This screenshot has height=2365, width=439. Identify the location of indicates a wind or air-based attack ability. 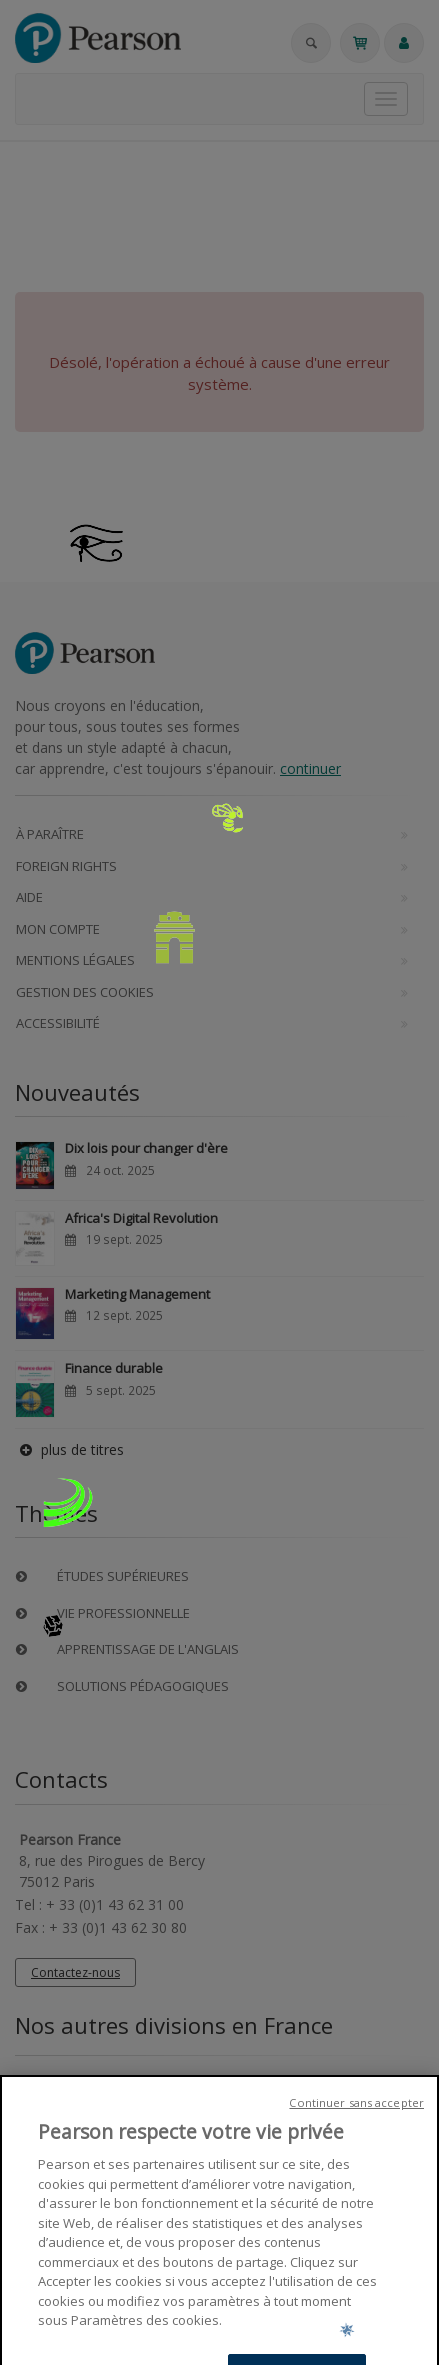
(68, 1503).